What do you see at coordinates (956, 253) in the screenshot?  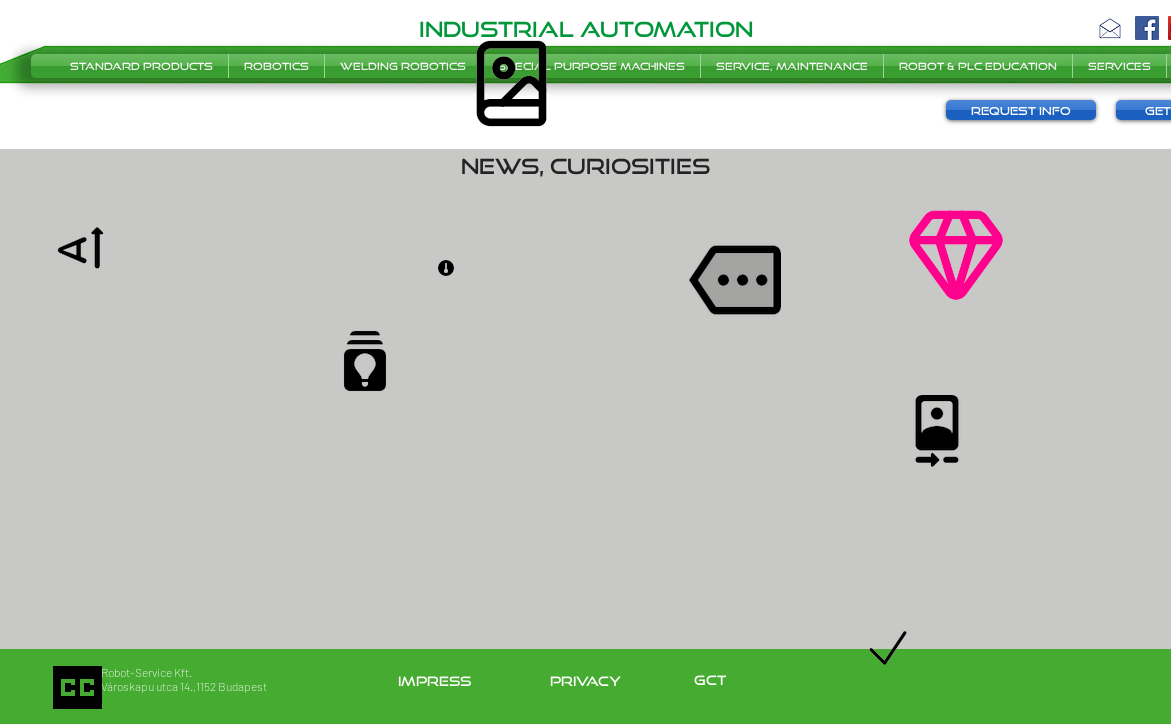 I see `indicates premium or pro membership status` at bounding box center [956, 253].